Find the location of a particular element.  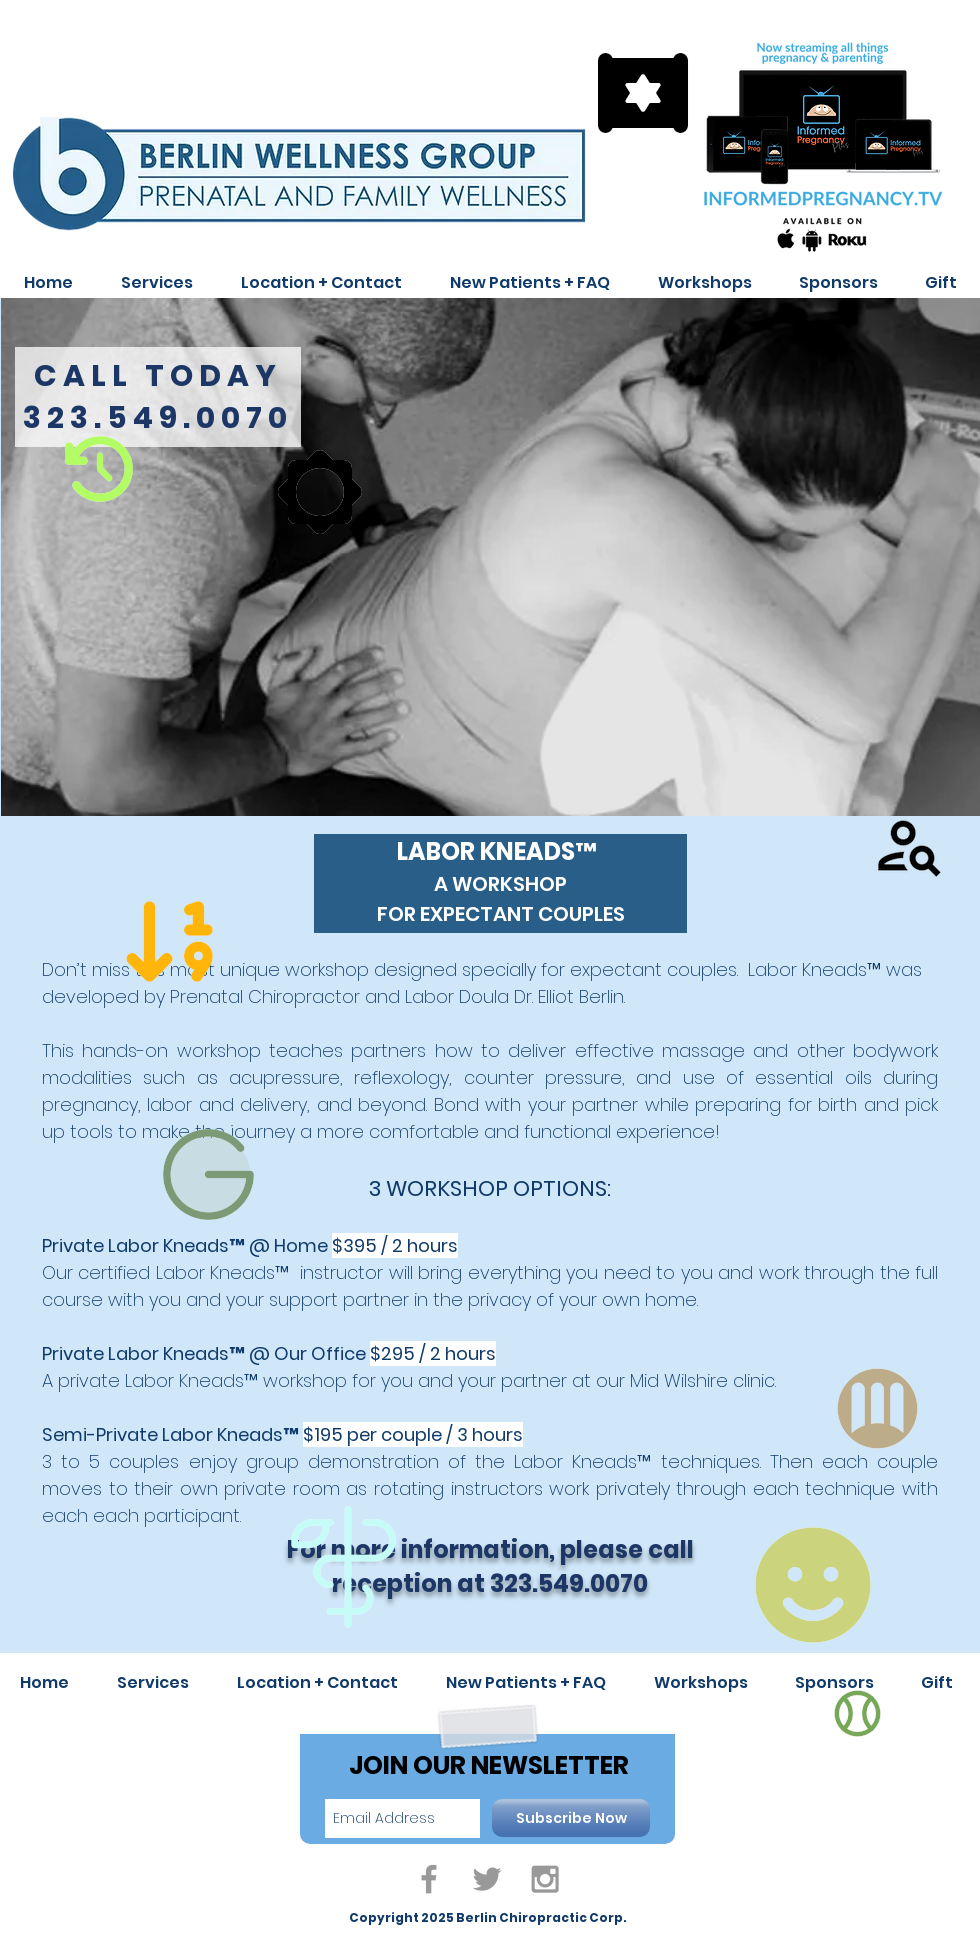

search for a person or contact is located at coordinates (909, 845).